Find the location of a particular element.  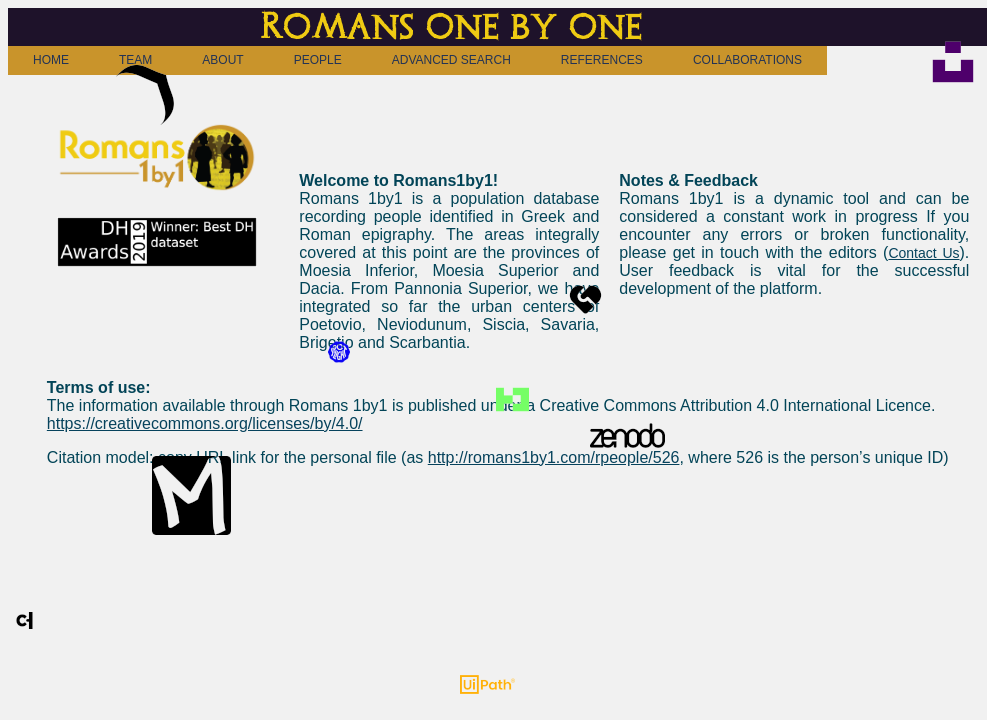

better auth authentication service logo is located at coordinates (512, 399).